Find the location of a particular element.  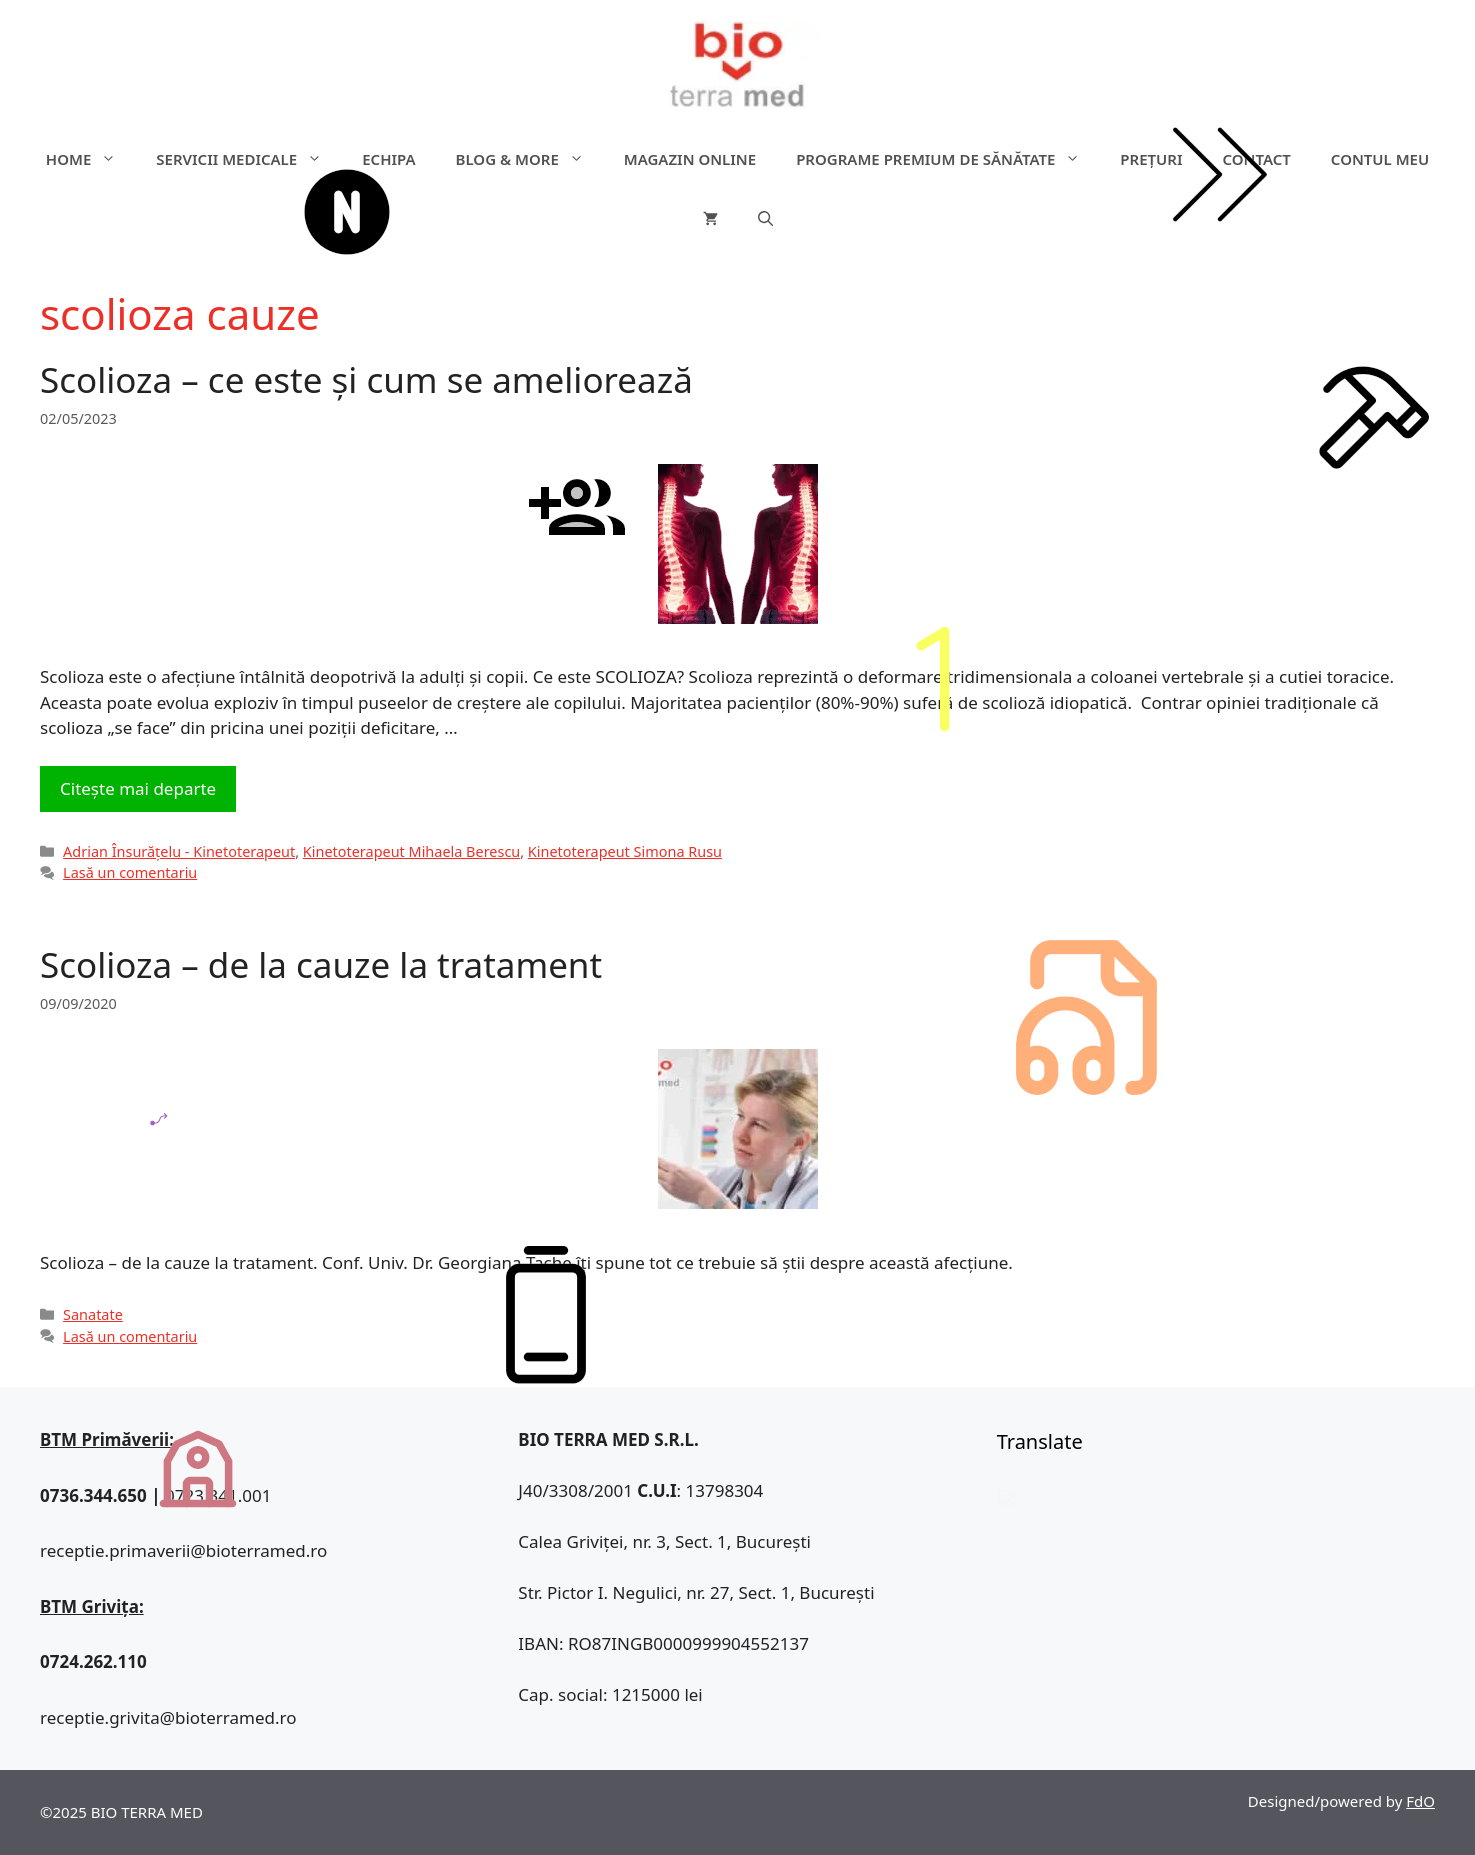

indicates a workflow or process flow direction is located at coordinates (158, 1119).